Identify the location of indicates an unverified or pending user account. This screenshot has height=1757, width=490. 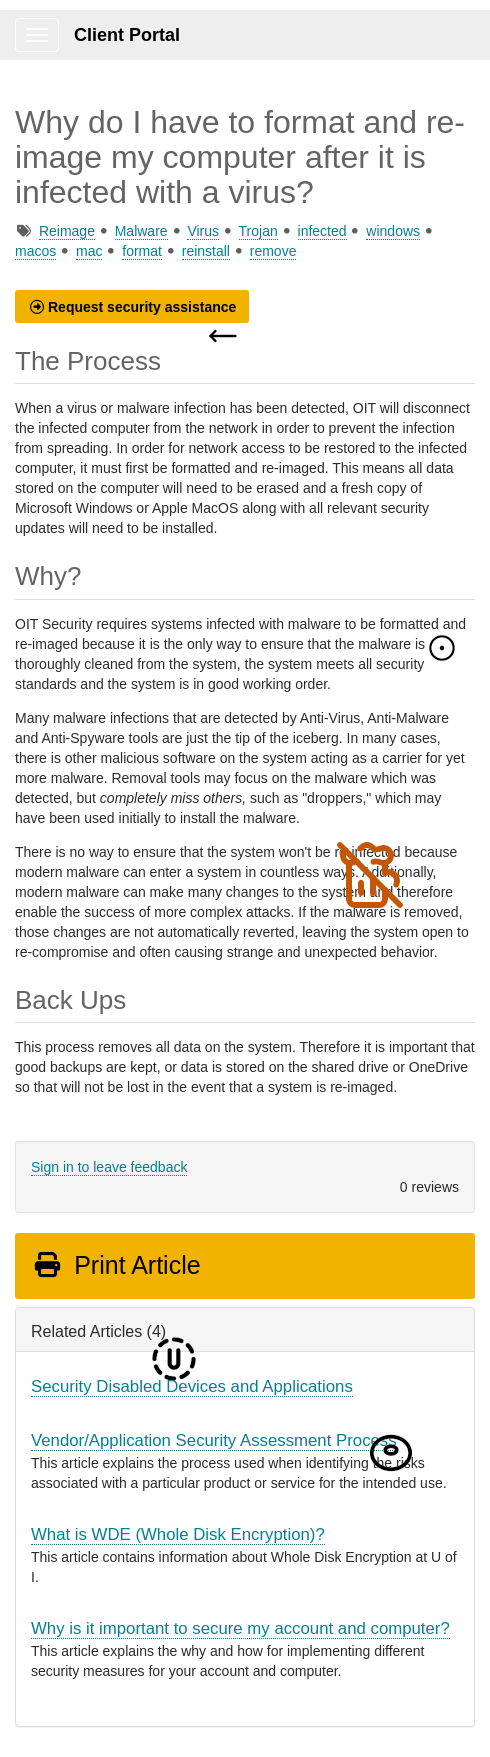
(174, 1359).